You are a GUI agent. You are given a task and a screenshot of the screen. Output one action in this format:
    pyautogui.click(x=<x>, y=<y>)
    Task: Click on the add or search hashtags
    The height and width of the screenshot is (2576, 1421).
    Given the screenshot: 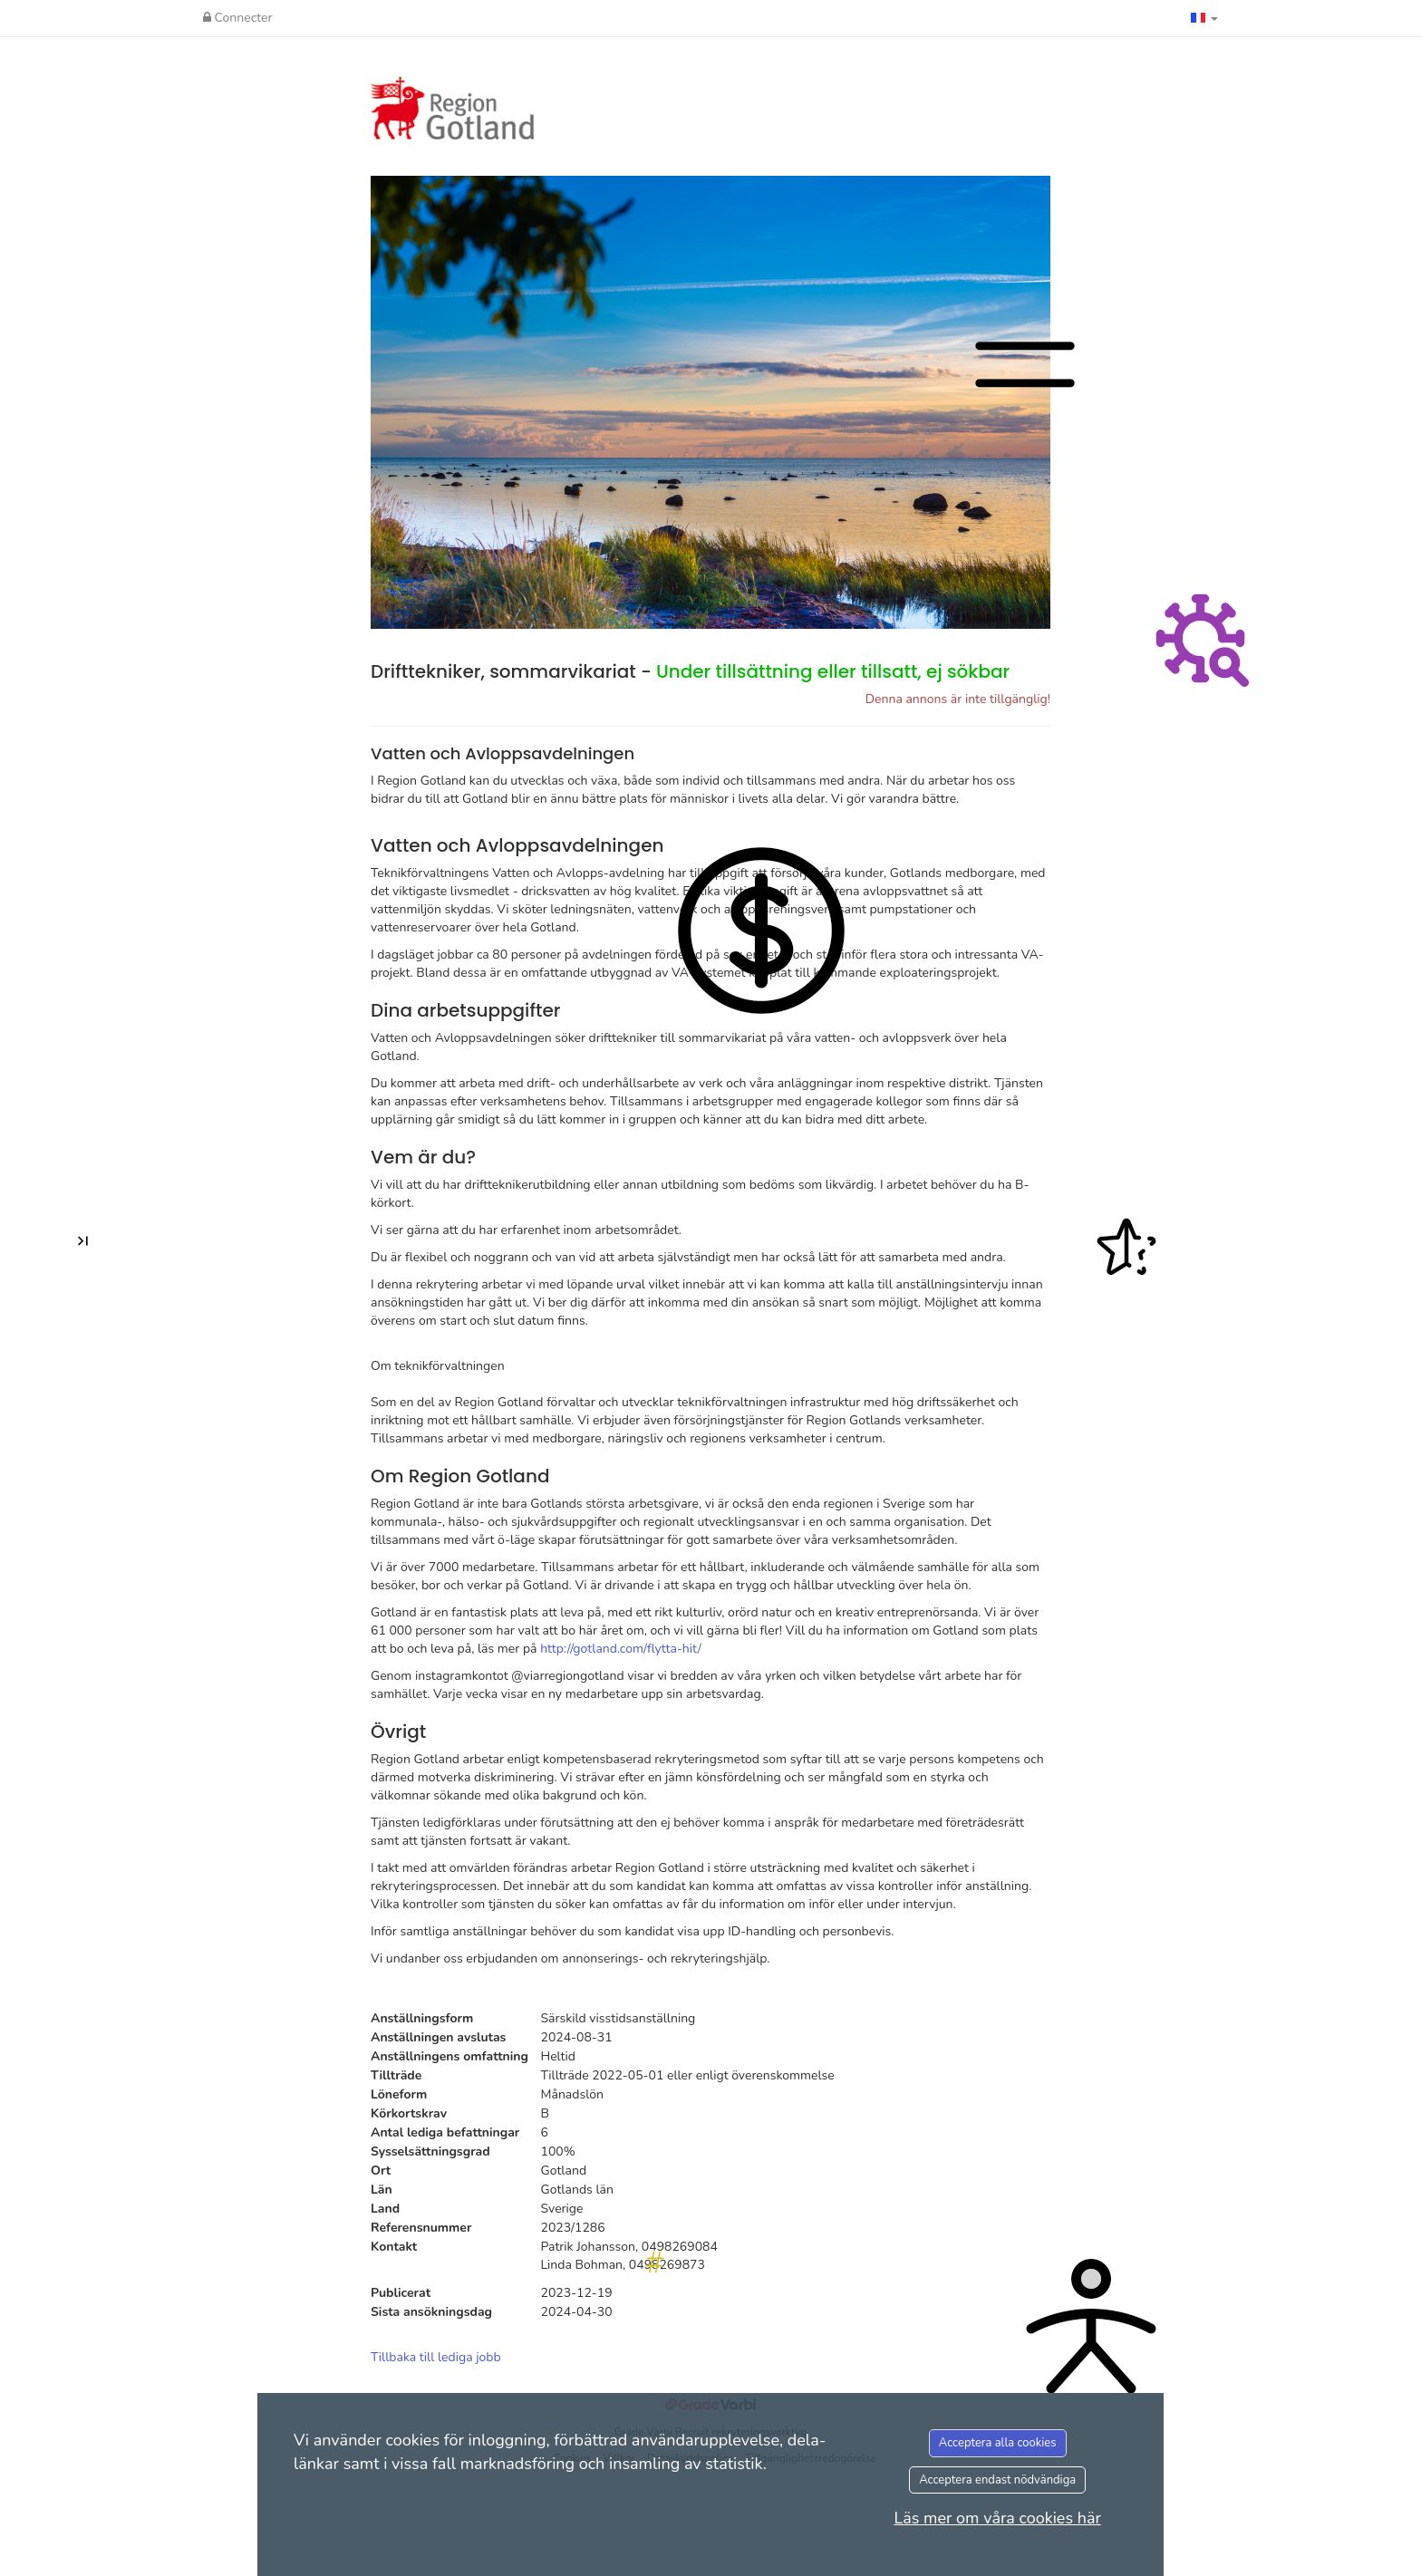 What is the action you would take?
    pyautogui.click(x=654, y=2262)
    